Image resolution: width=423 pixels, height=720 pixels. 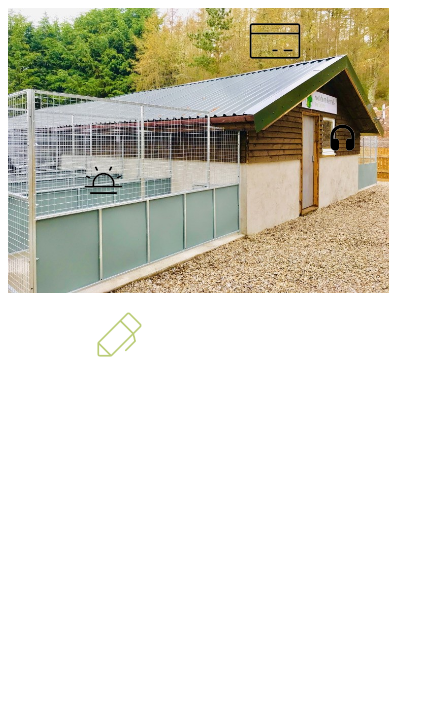 What do you see at coordinates (275, 41) in the screenshot?
I see `manage payment methods` at bounding box center [275, 41].